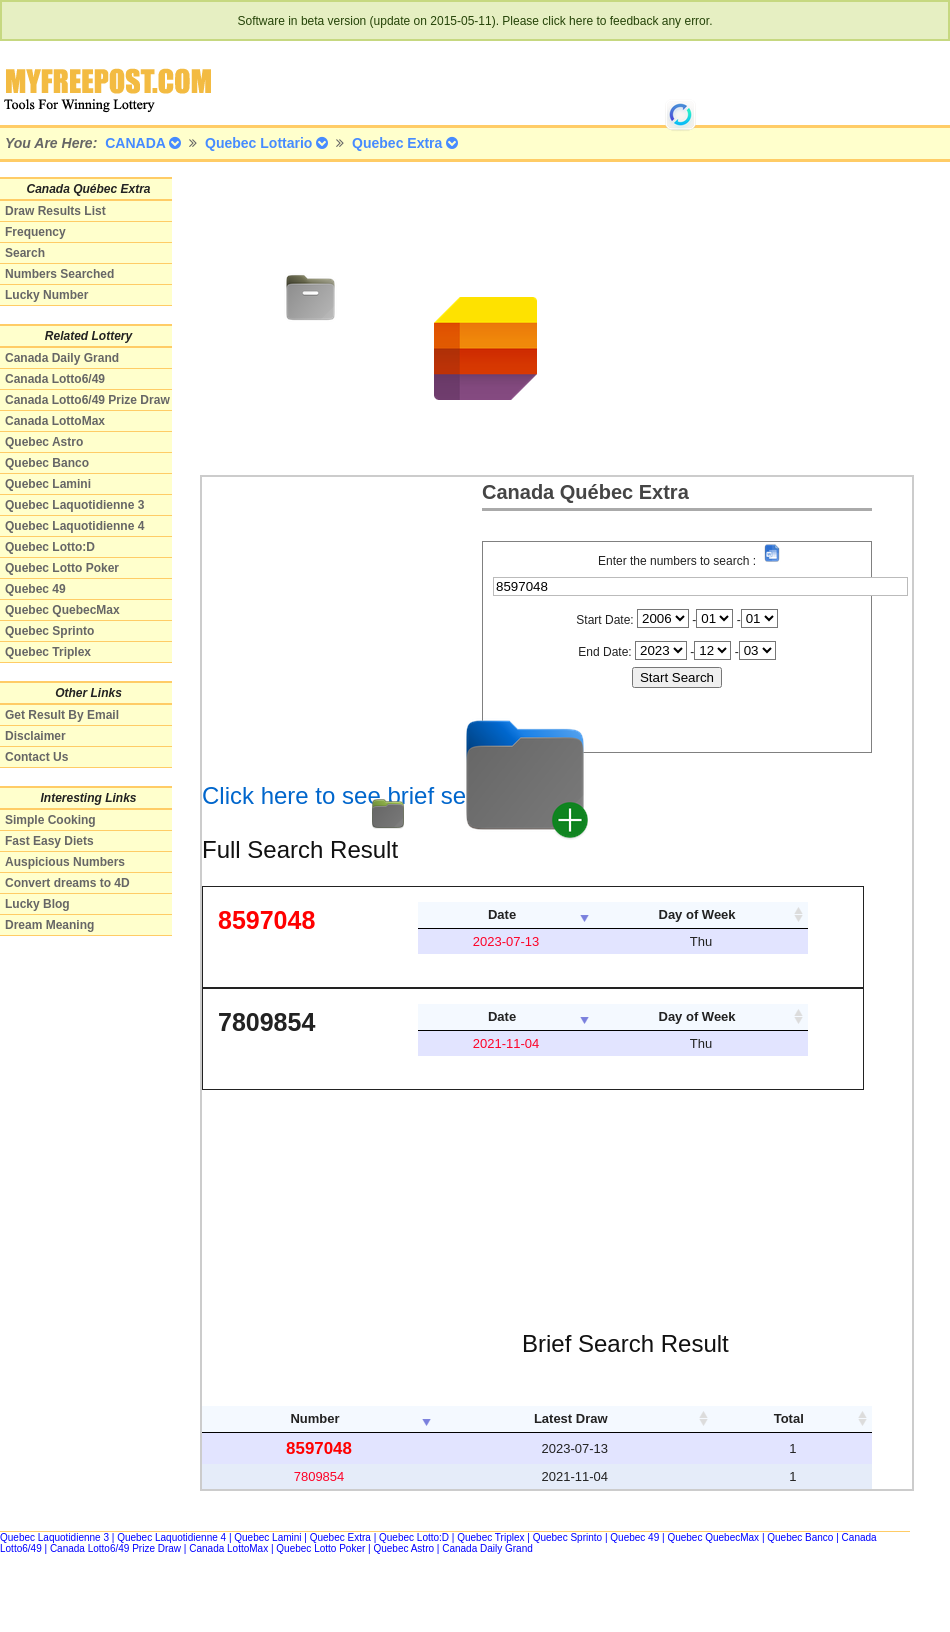  Describe the element at coordinates (525, 775) in the screenshot. I see `create a new folder` at that location.